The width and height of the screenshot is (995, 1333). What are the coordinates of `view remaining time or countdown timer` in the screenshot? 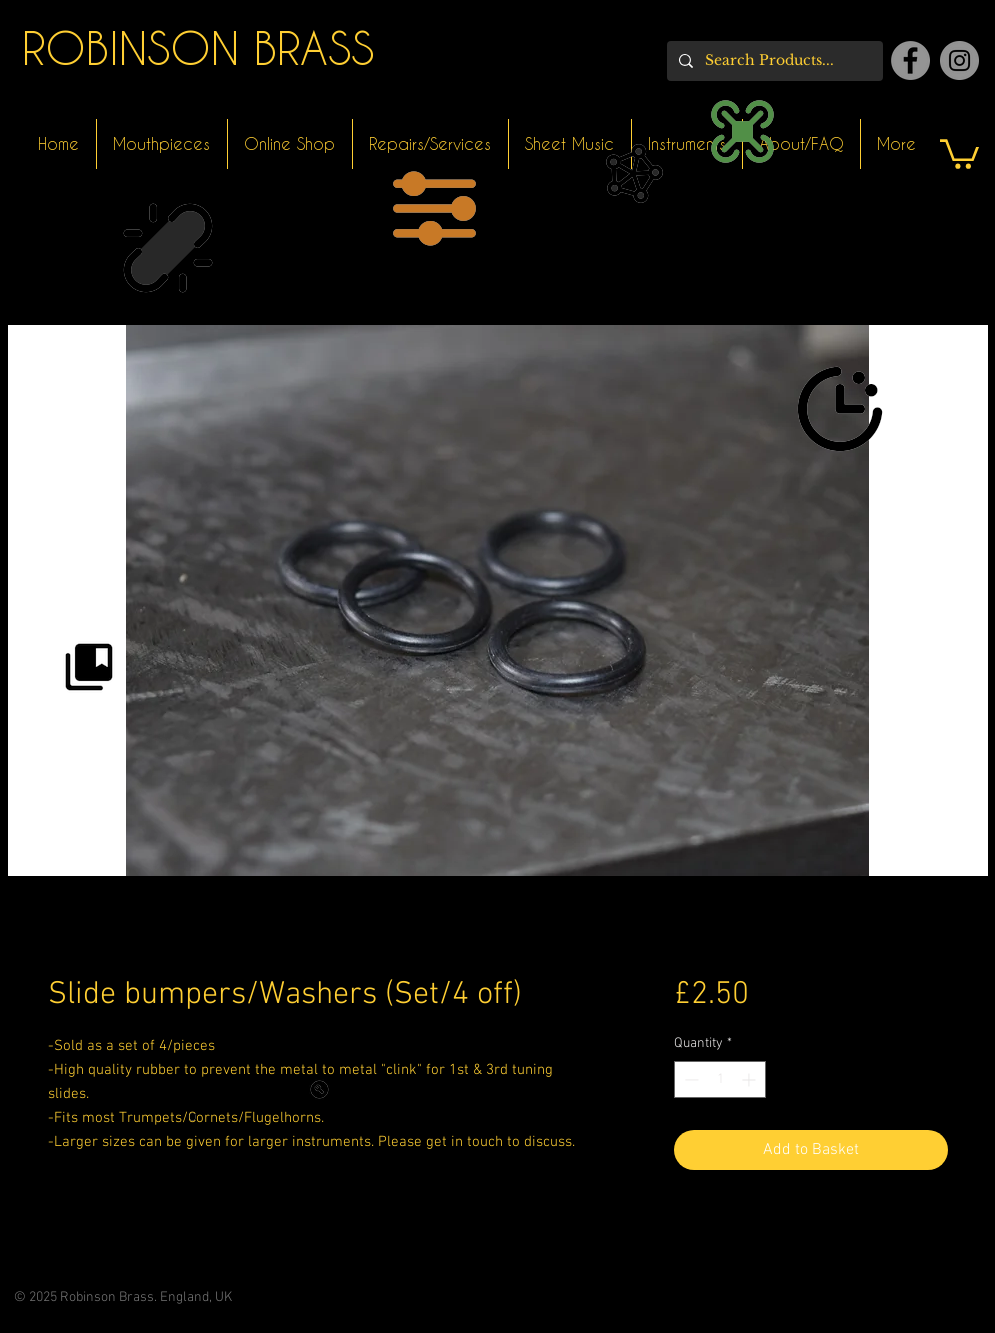 It's located at (840, 409).